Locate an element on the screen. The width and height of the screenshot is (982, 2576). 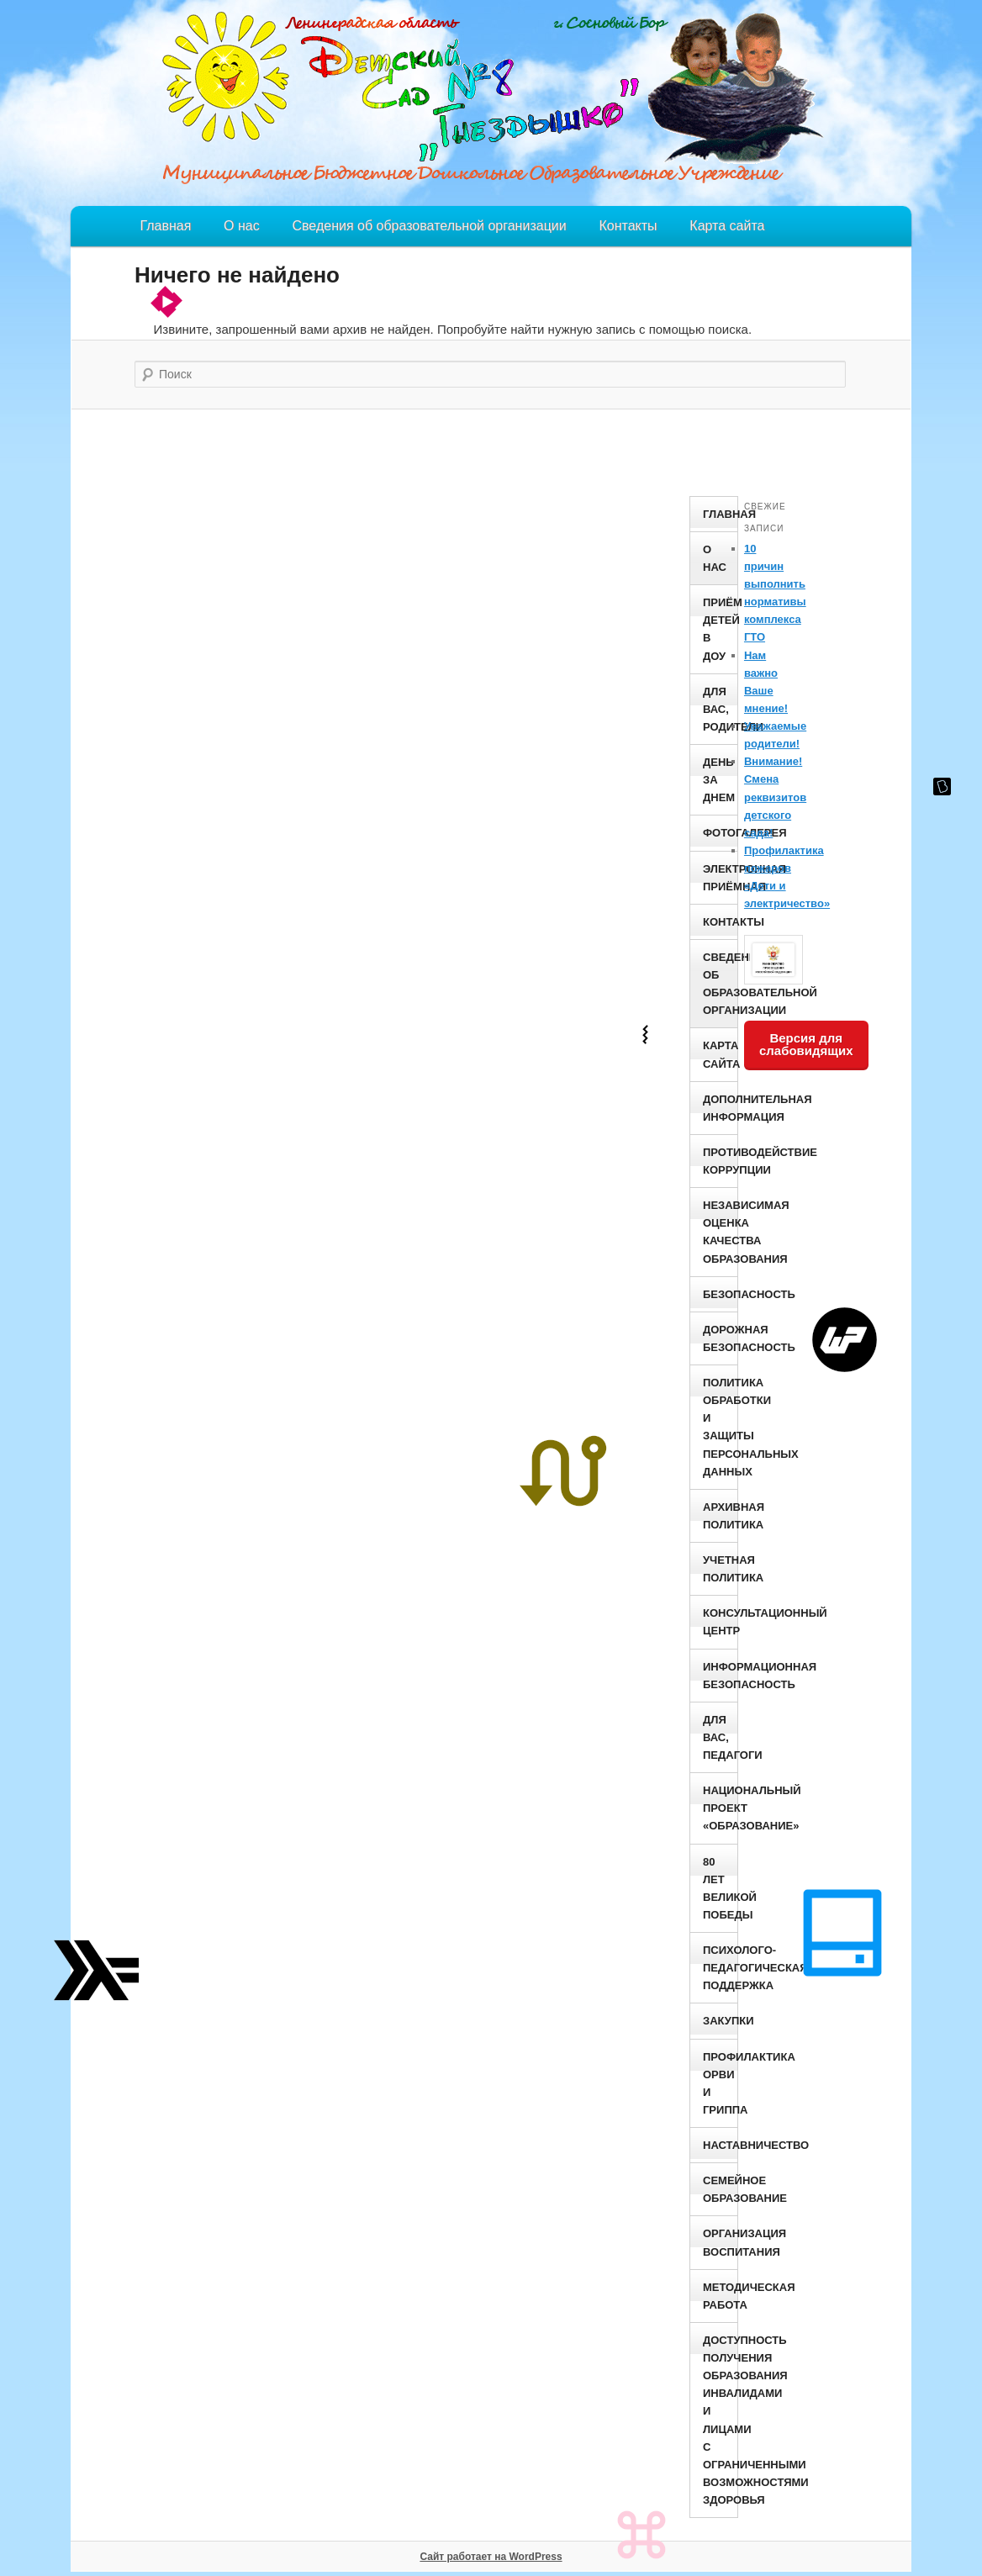
common workflow language logo is located at coordinates (645, 1034).